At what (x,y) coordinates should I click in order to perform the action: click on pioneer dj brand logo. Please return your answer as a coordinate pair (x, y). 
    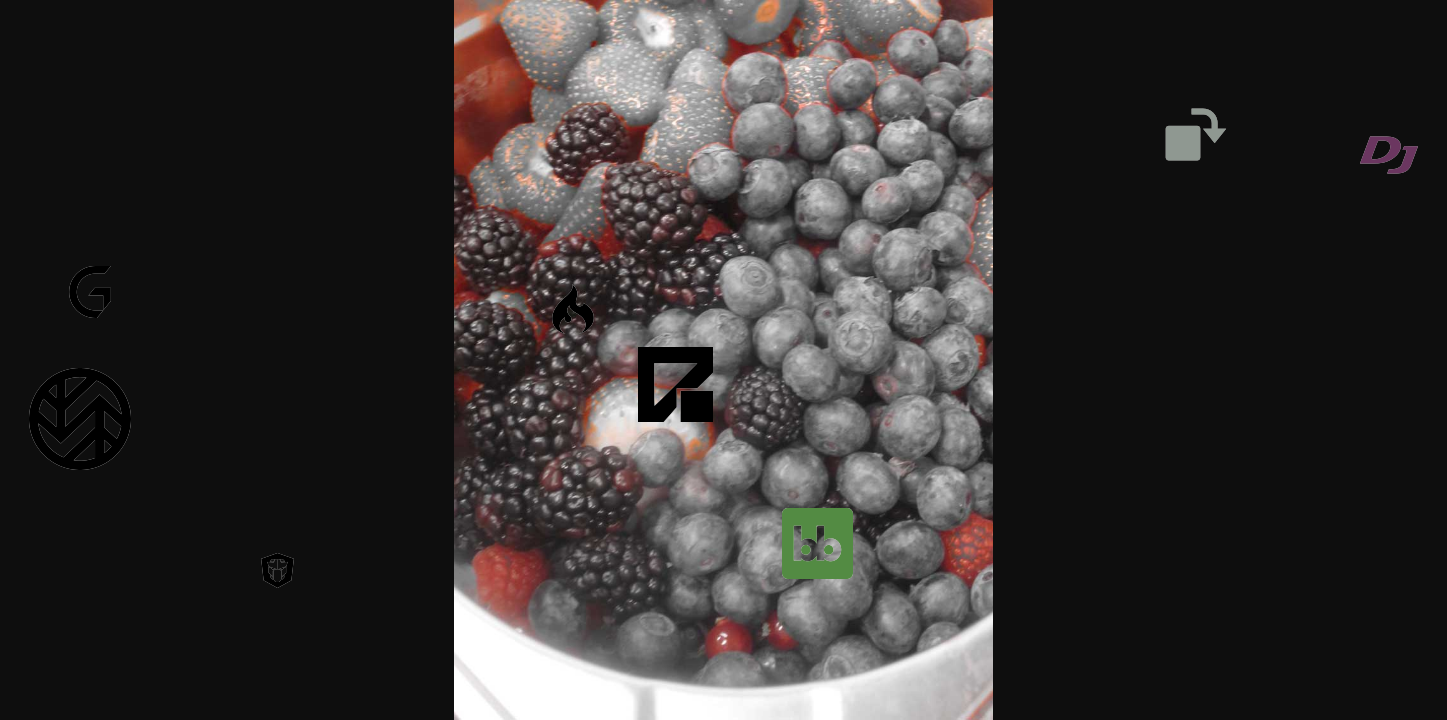
    Looking at the image, I should click on (1389, 155).